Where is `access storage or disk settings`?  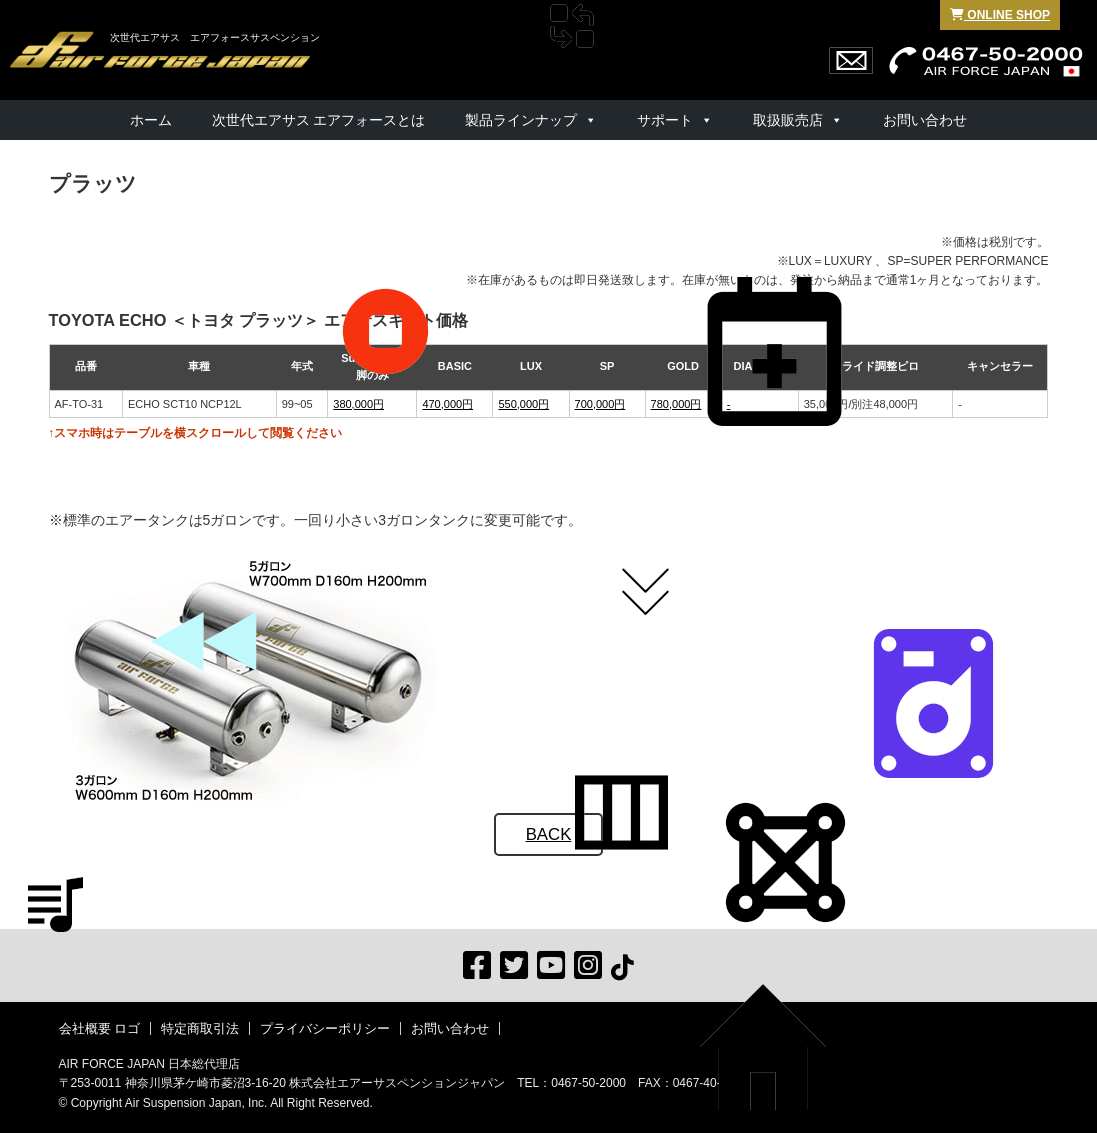
access storage or disk settings is located at coordinates (933, 703).